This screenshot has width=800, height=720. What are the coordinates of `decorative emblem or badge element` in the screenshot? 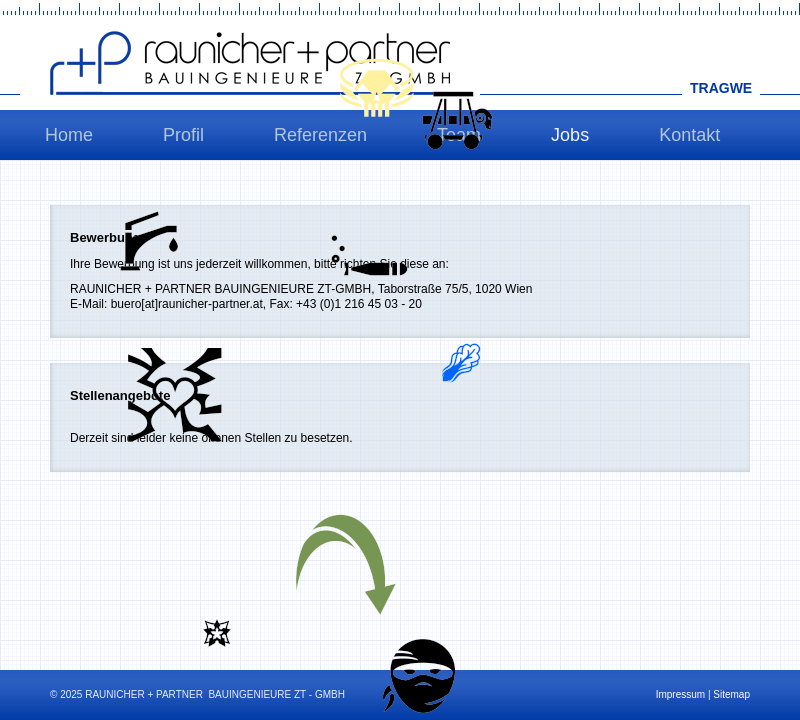 It's located at (217, 633).